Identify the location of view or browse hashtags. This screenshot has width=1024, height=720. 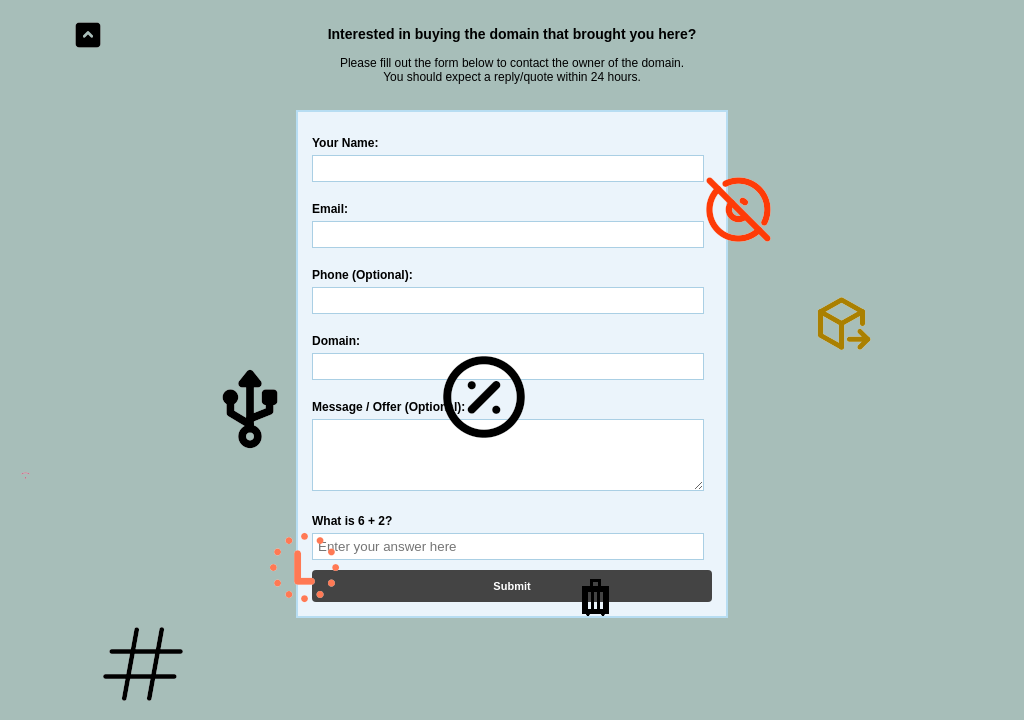
(143, 664).